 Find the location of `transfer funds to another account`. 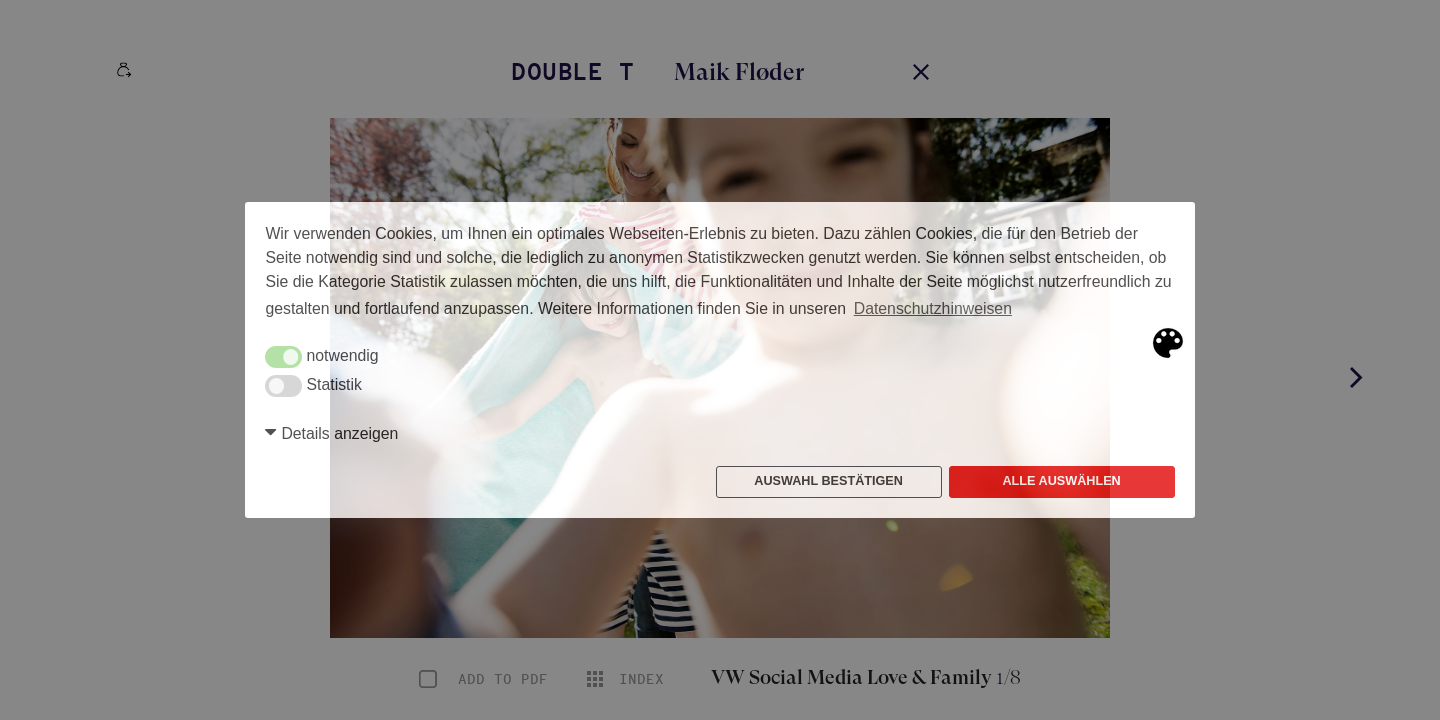

transfer funds to another account is located at coordinates (123, 69).